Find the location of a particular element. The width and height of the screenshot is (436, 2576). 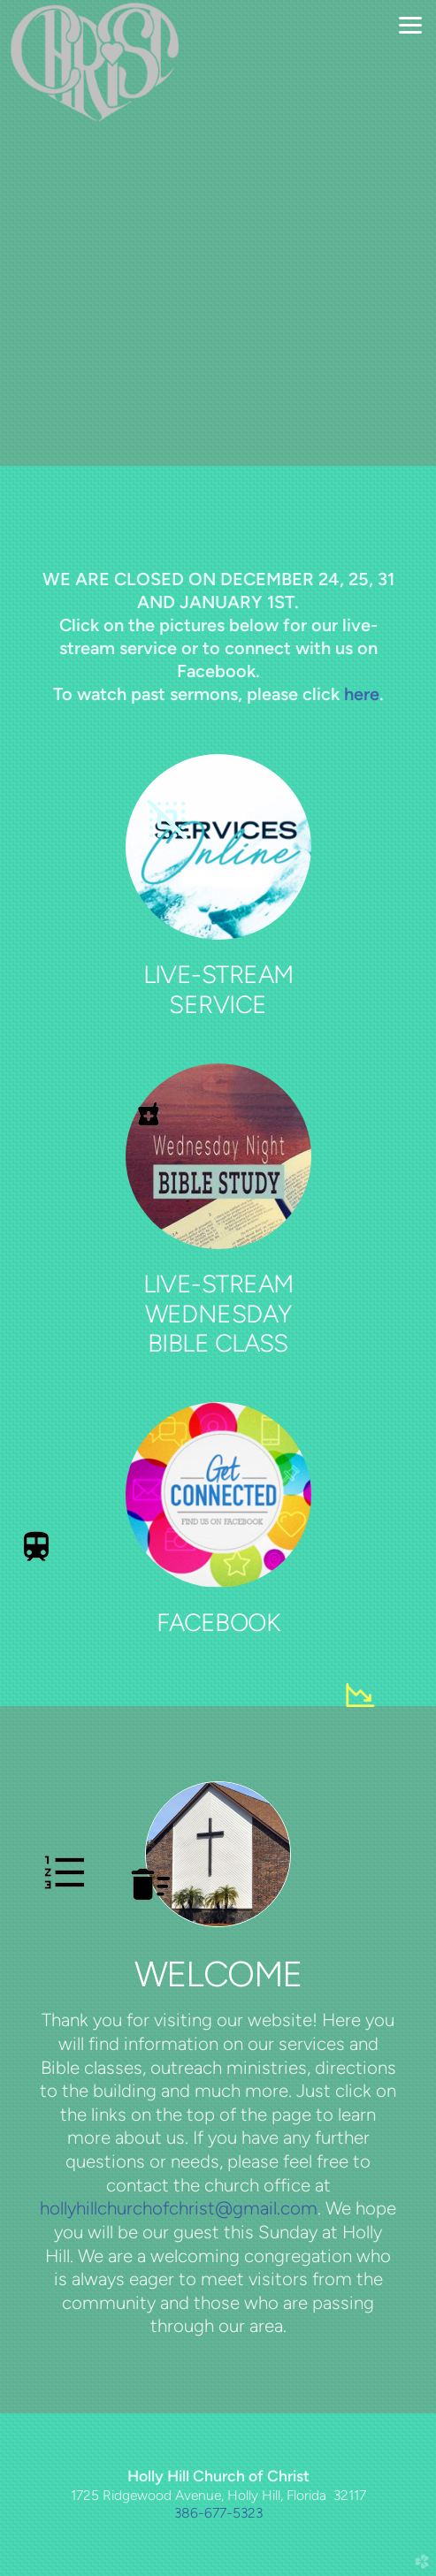

deselect all items is located at coordinates (167, 819).